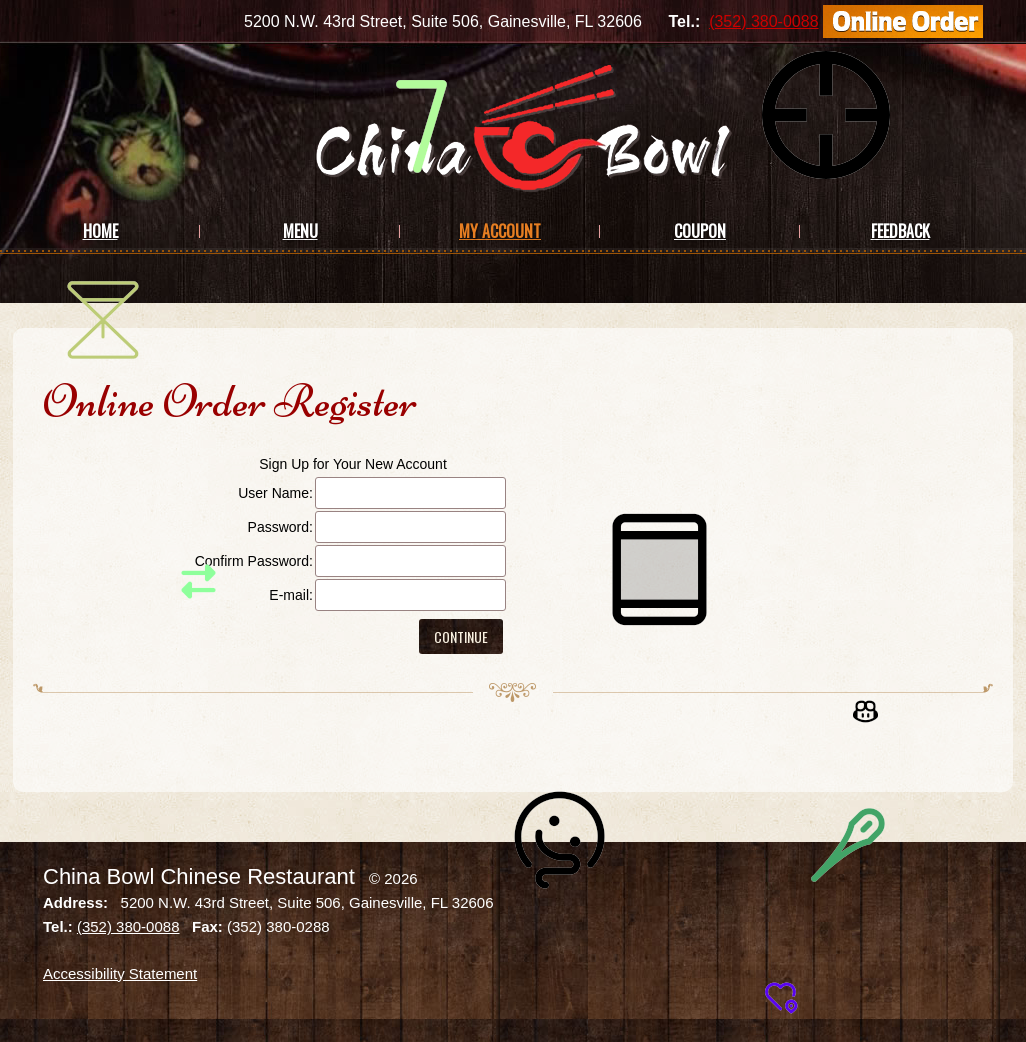 The image size is (1026, 1042). Describe the element at coordinates (198, 581) in the screenshot. I see `swap or exchange items` at that location.